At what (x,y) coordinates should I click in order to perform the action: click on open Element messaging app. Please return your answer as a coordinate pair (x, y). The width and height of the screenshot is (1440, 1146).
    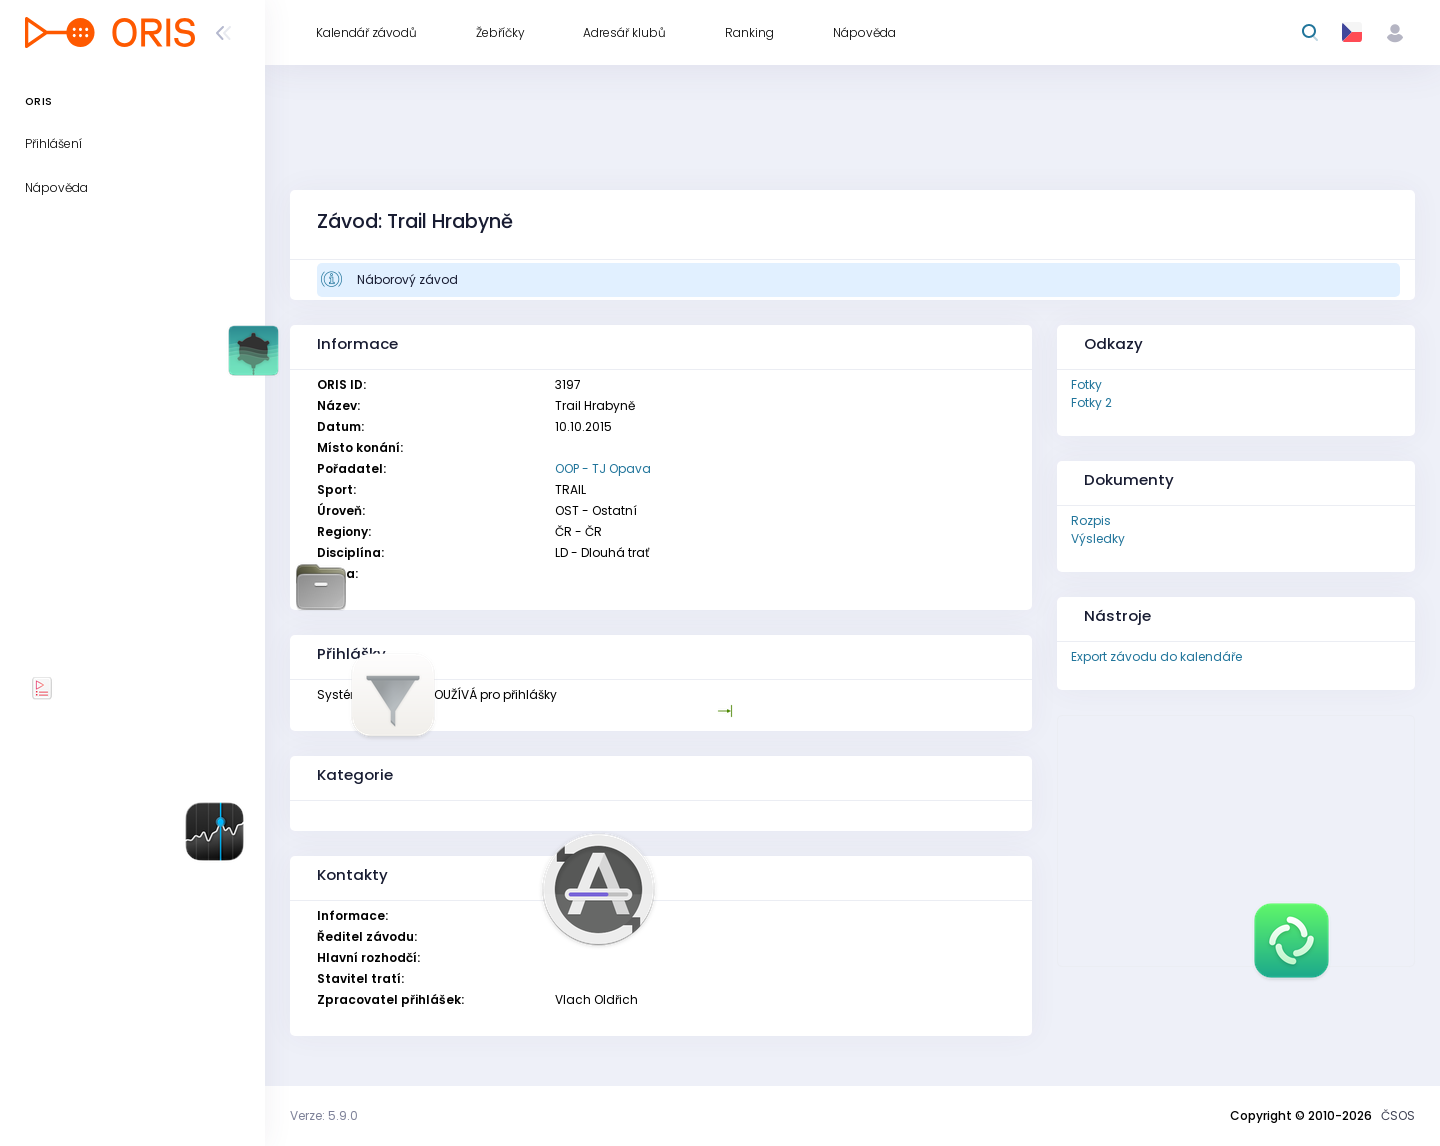
    Looking at the image, I should click on (1291, 940).